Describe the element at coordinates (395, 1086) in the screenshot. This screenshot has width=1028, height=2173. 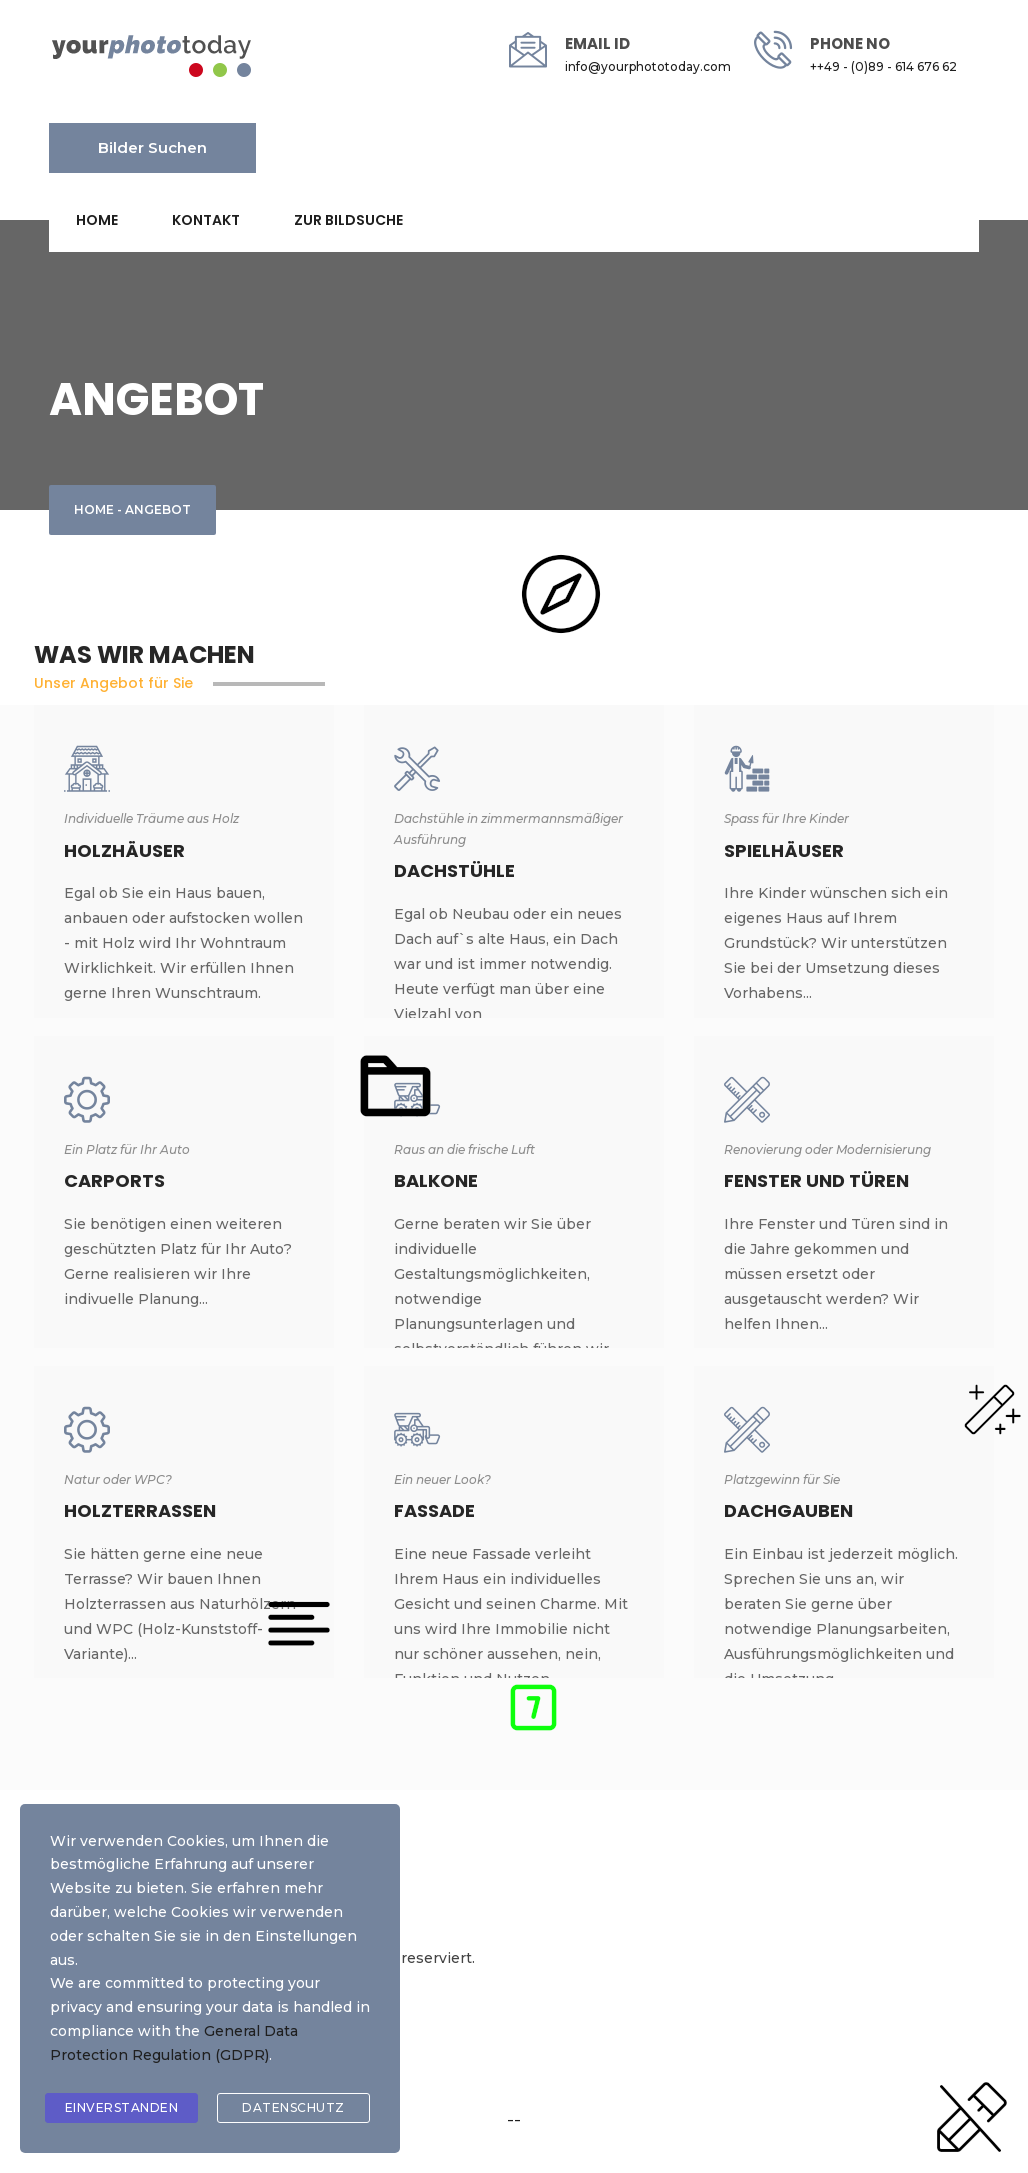
I see `access your files and documents` at that location.